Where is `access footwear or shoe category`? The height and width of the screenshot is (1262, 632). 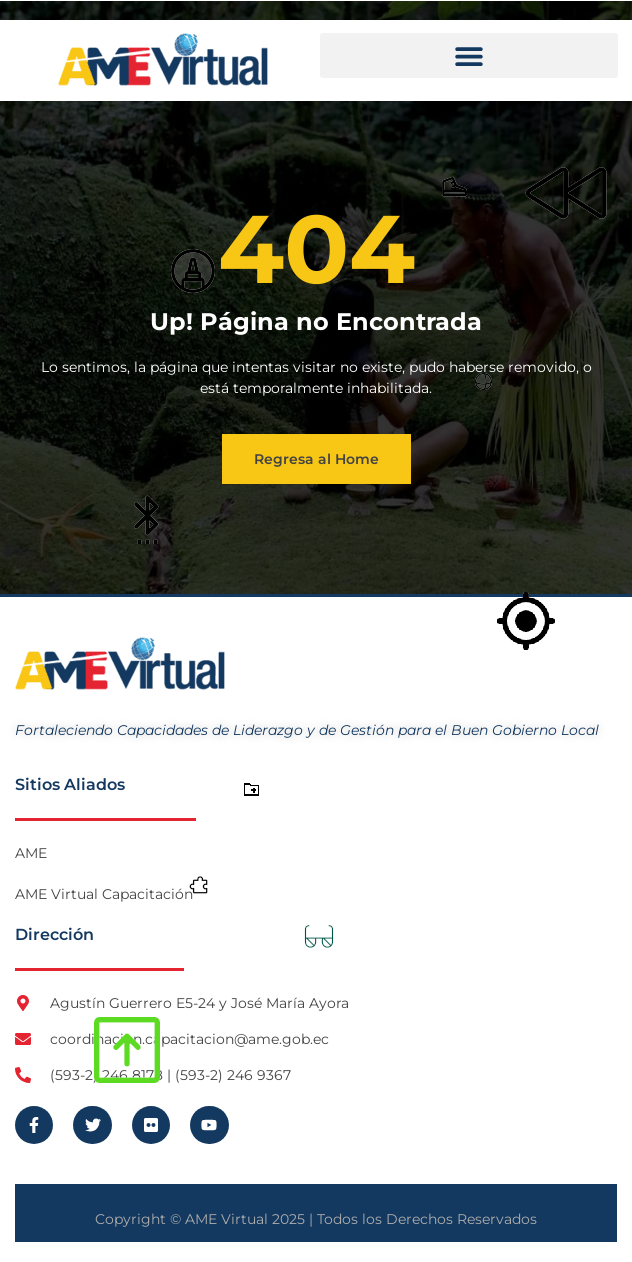
access footwear or shoe category is located at coordinates (453, 187).